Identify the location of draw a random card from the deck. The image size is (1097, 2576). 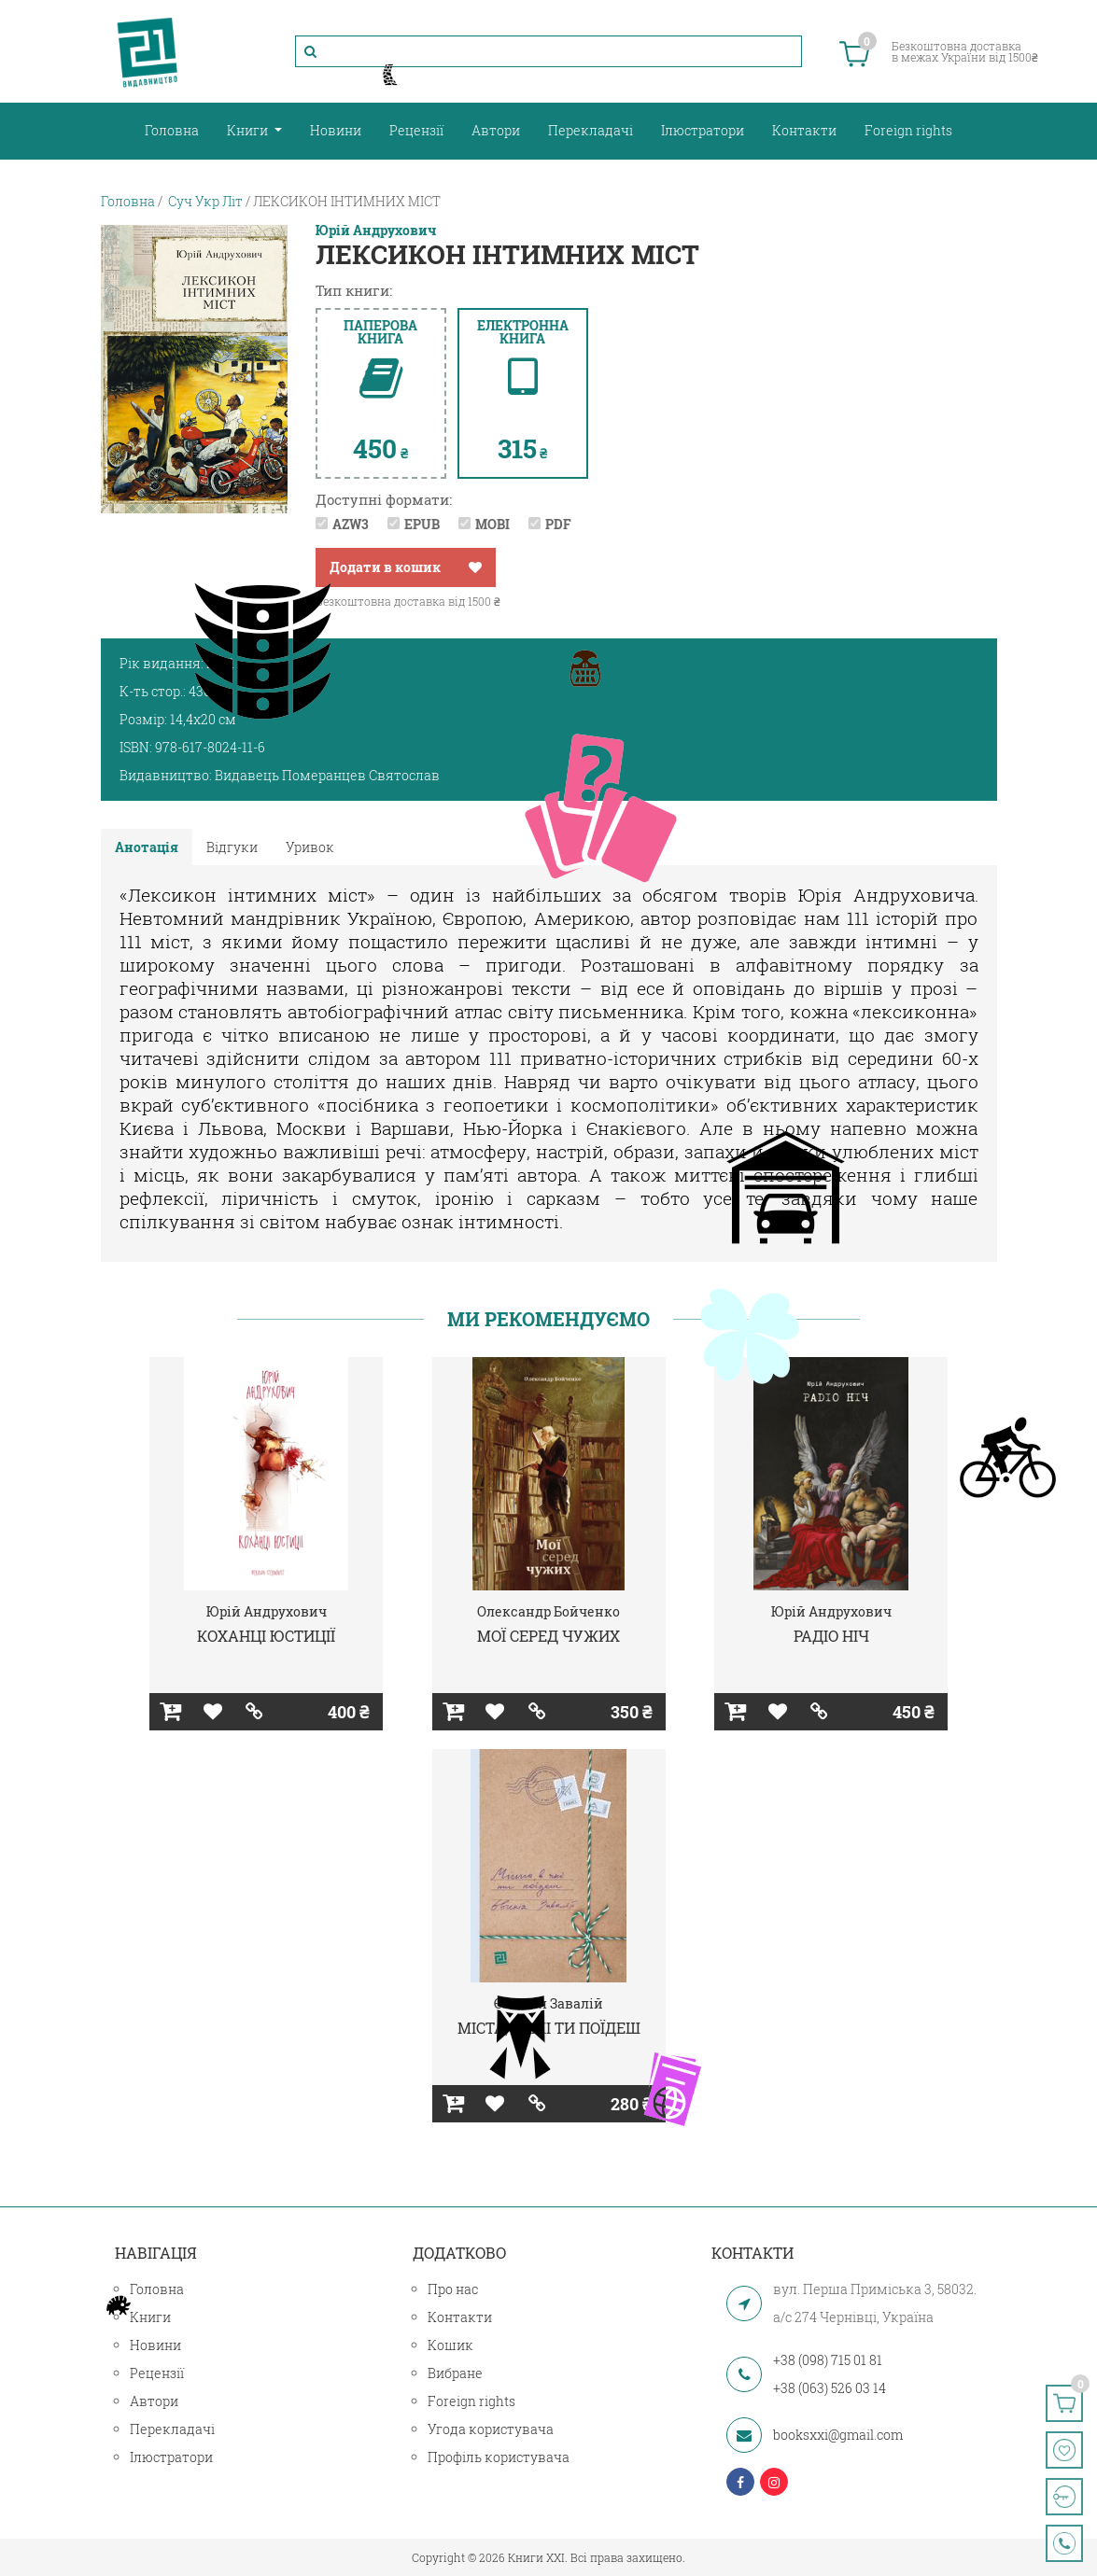
(600, 807).